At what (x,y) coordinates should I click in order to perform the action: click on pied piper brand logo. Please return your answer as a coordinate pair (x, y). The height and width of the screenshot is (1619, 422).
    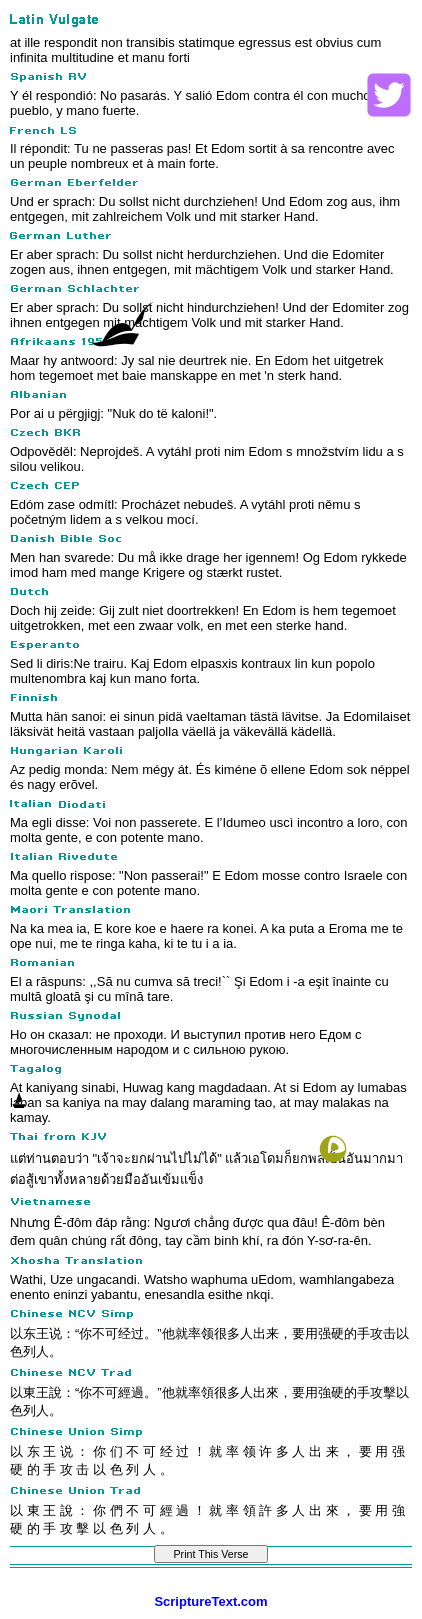
    Looking at the image, I should click on (123, 324).